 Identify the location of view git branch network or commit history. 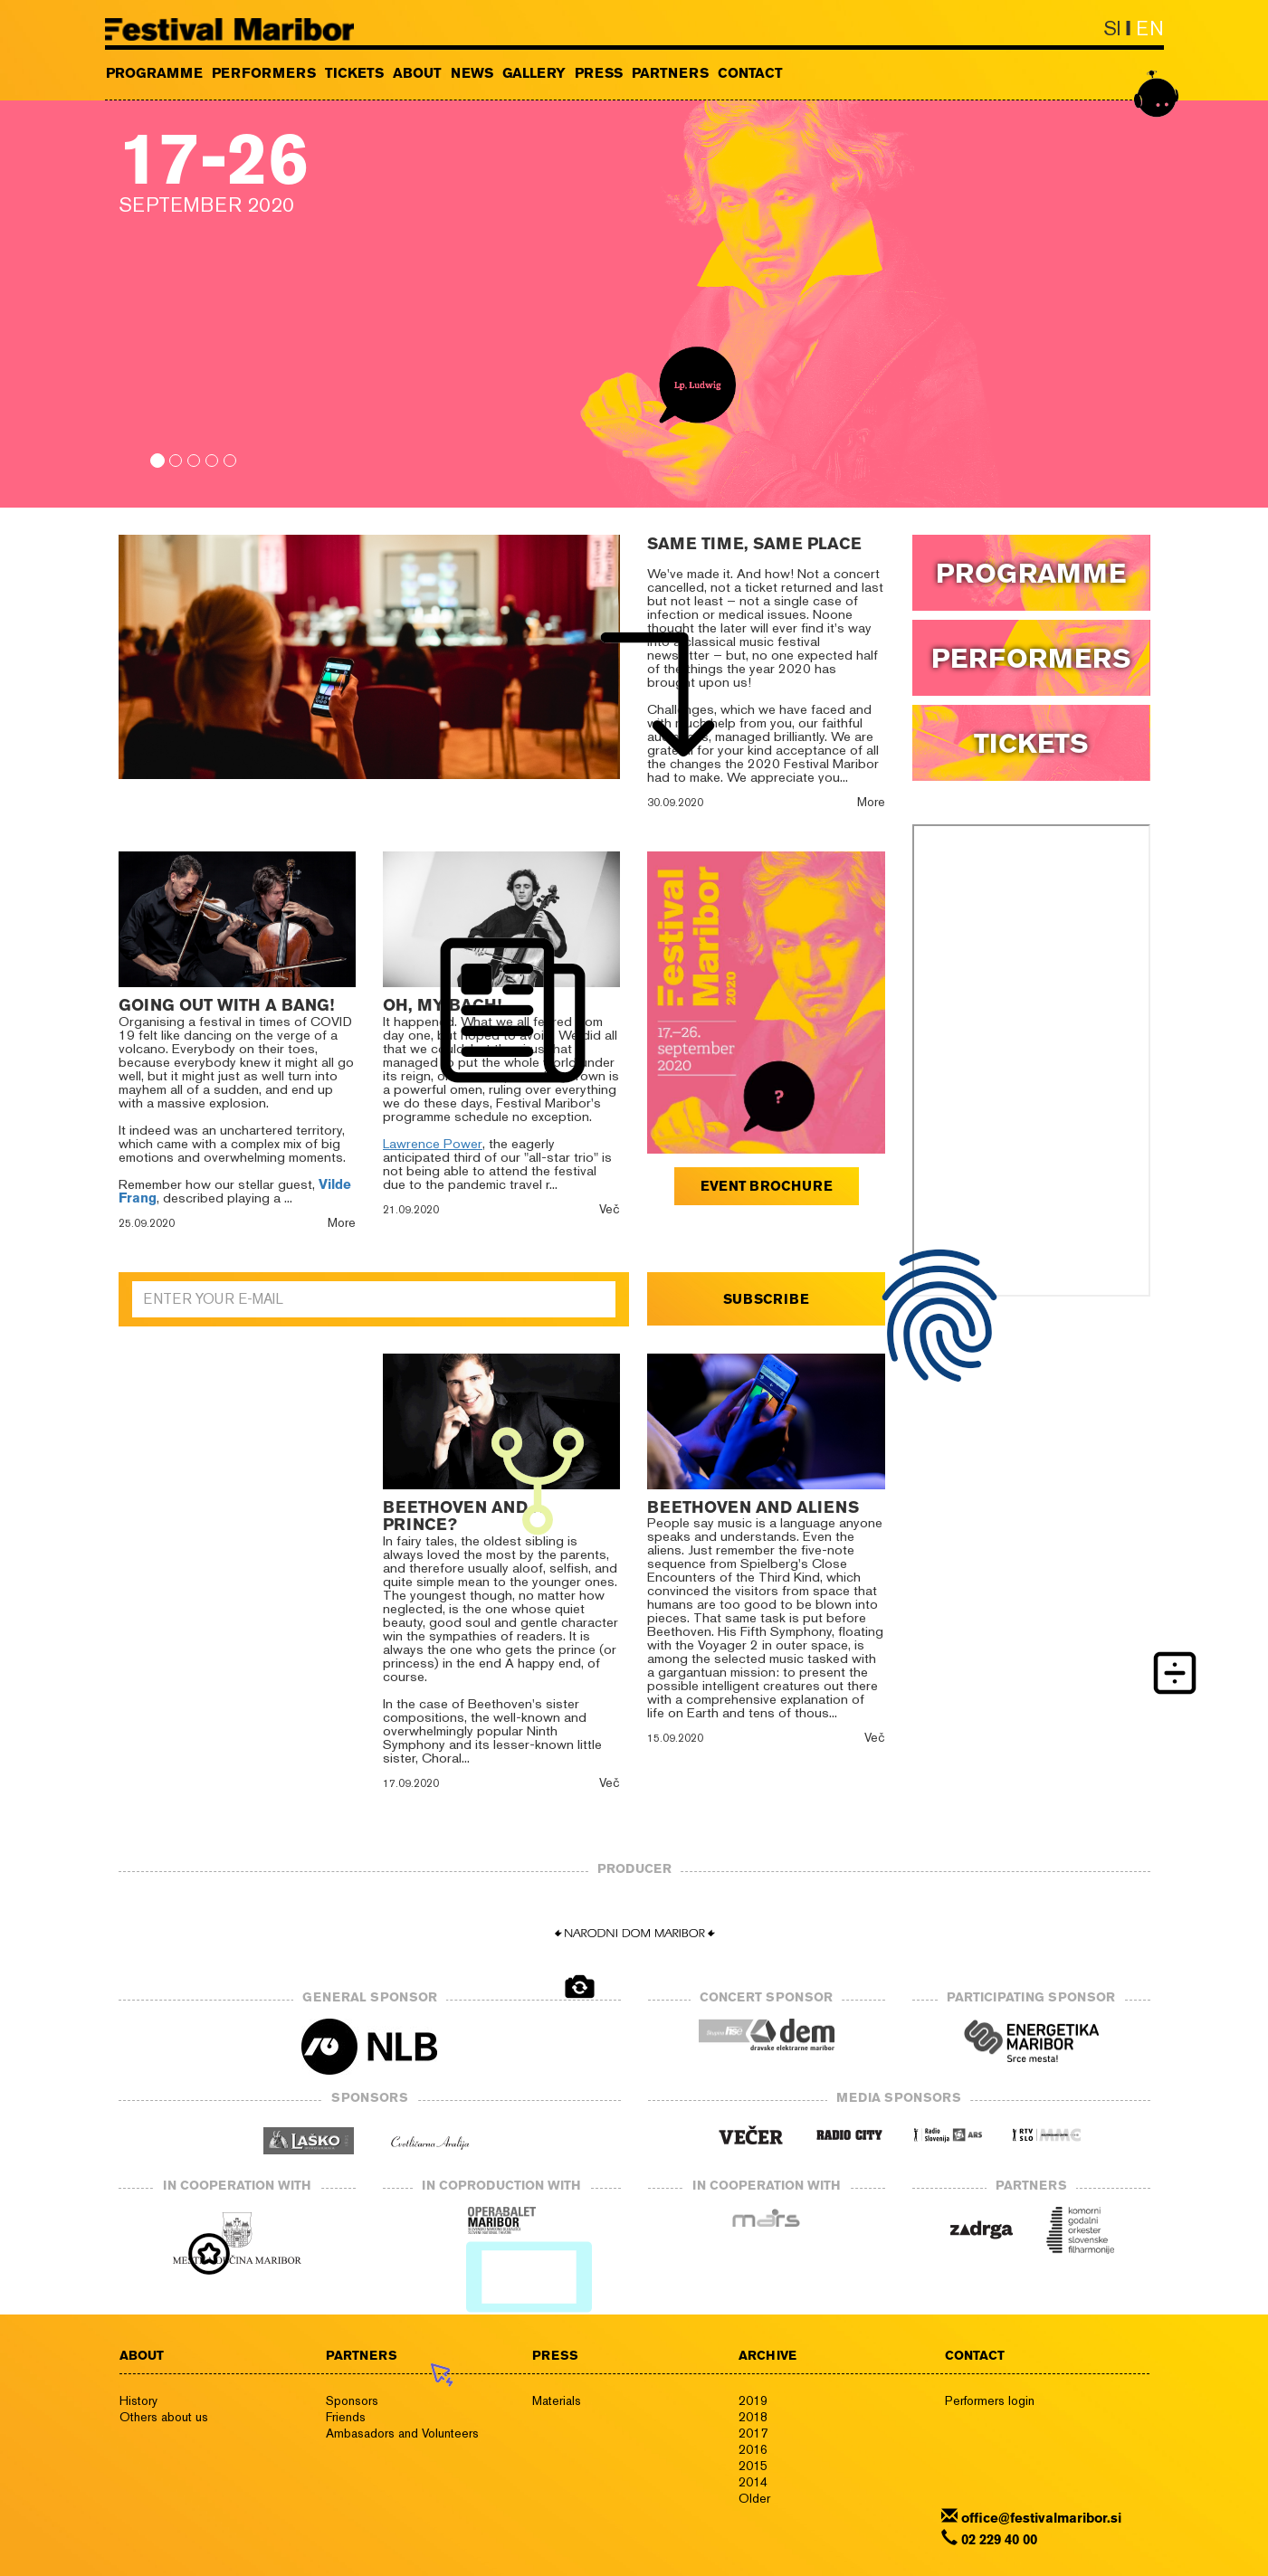
(538, 1481).